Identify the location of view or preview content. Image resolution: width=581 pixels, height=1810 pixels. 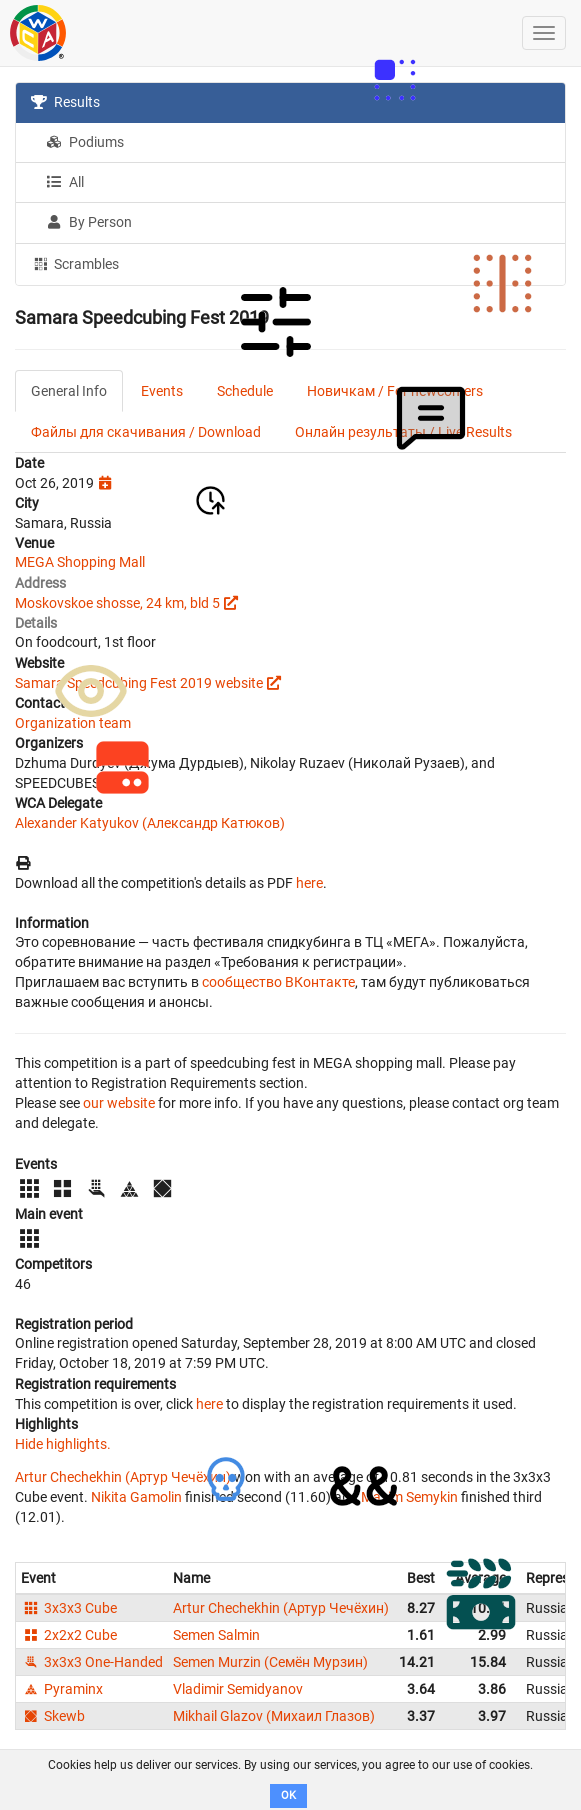
(91, 691).